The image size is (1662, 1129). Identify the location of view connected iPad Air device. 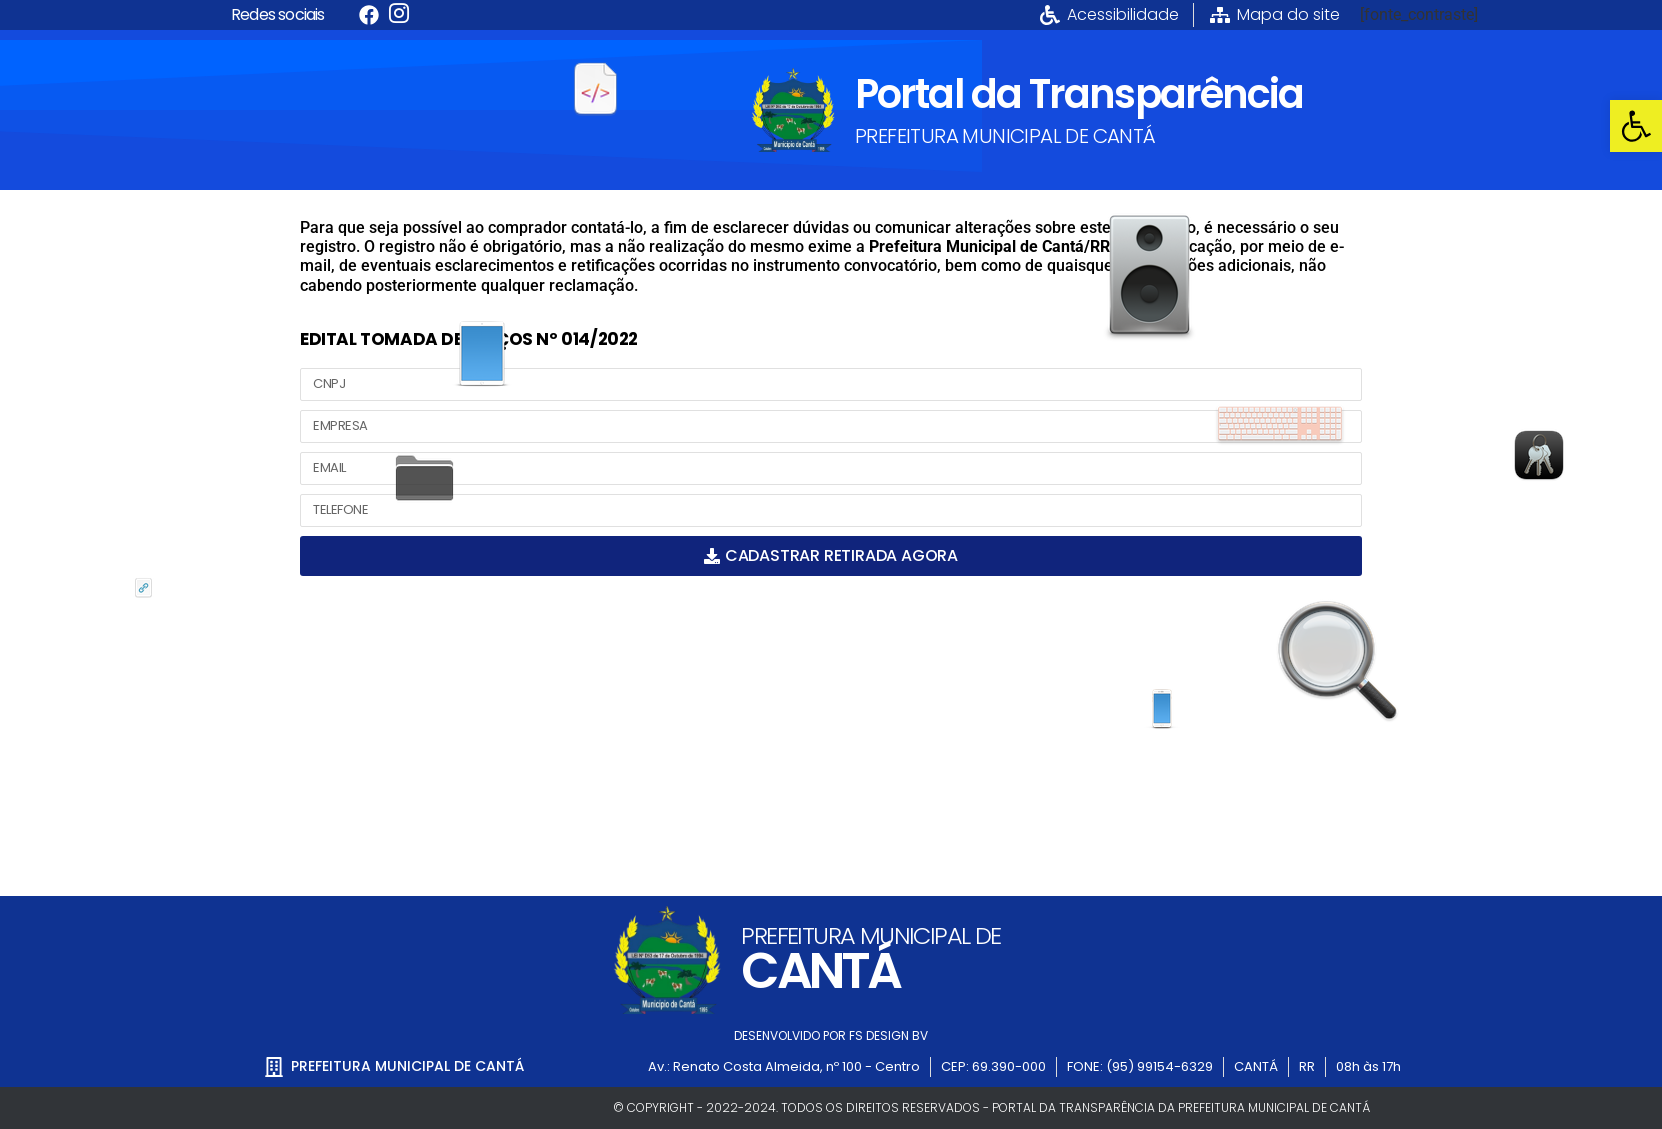
(482, 354).